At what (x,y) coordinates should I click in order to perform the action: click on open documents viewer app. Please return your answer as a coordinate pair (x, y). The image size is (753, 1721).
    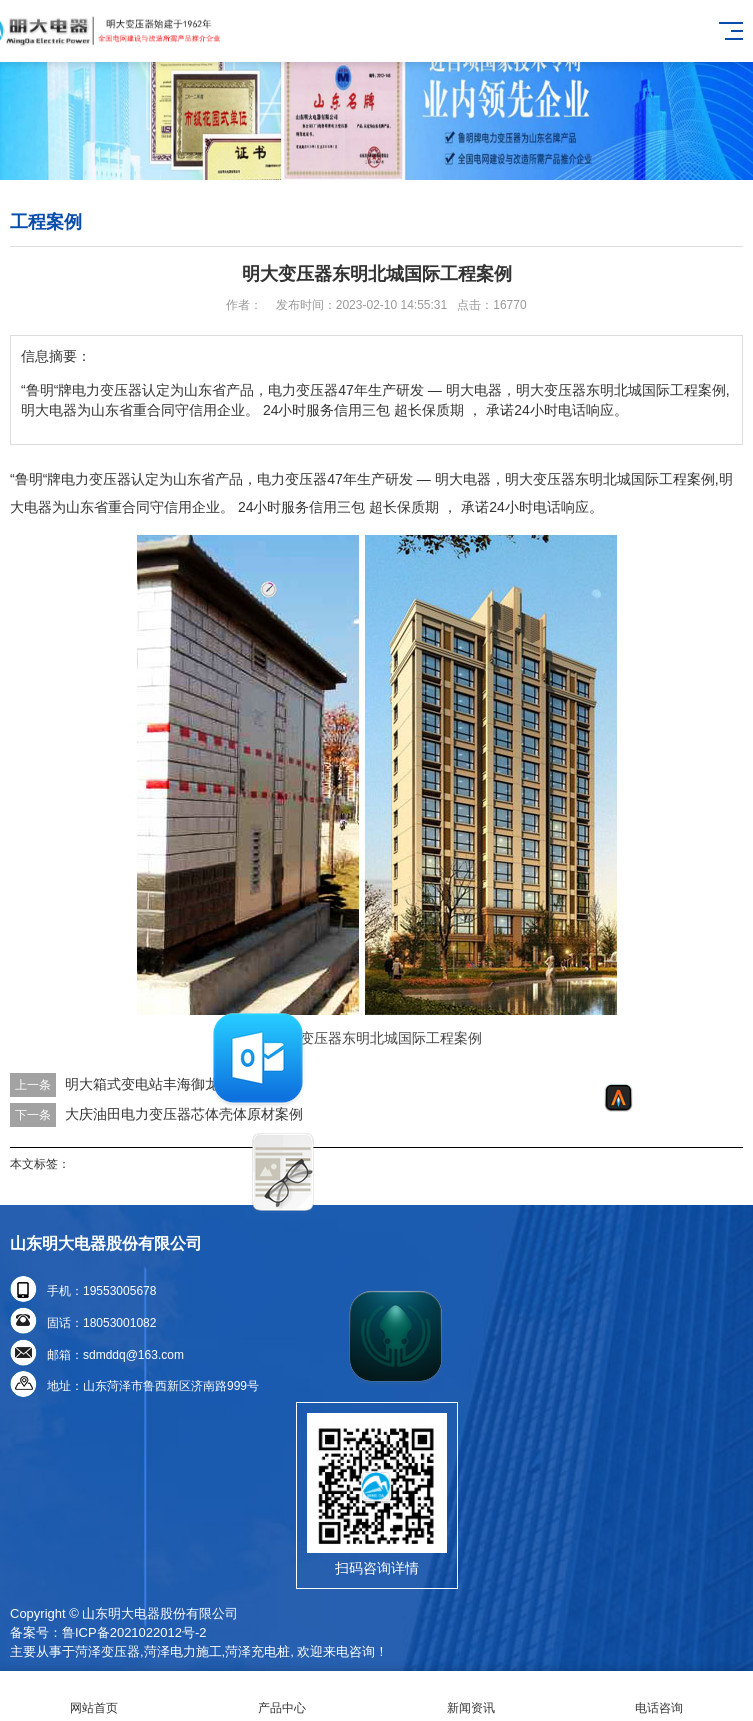
    Looking at the image, I should click on (283, 1172).